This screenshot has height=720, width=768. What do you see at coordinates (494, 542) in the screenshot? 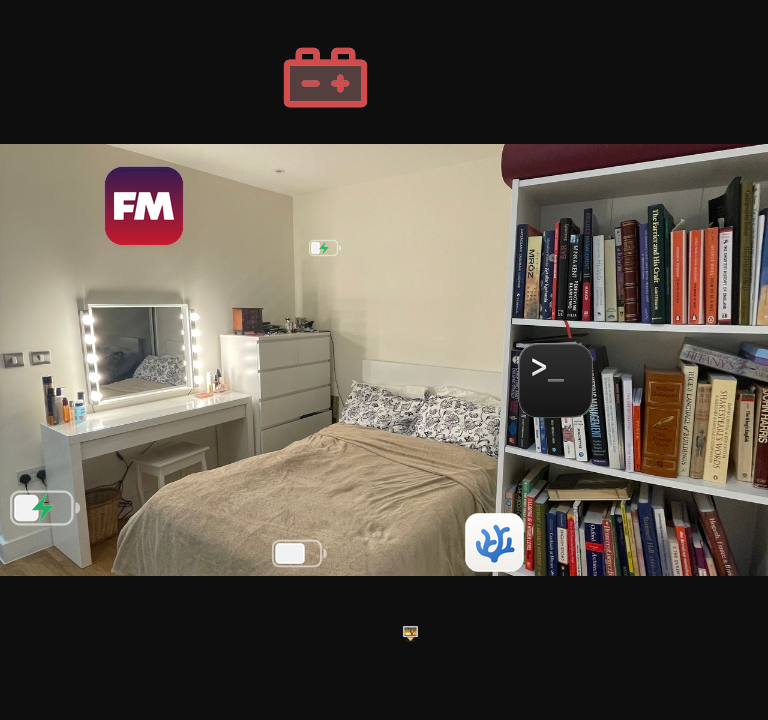
I see `open vscodium code editor` at bounding box center [494, 542].